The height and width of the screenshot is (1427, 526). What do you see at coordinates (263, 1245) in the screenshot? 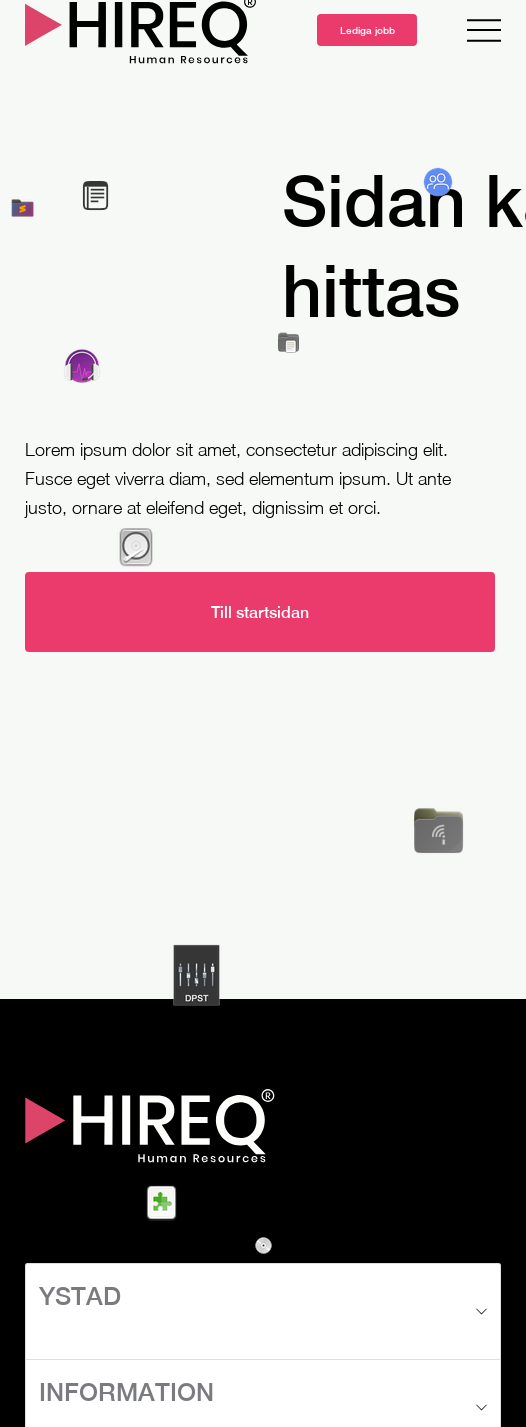
I see `indicates a DVD+R disc drive or media` at bounding box center [263, 1245].